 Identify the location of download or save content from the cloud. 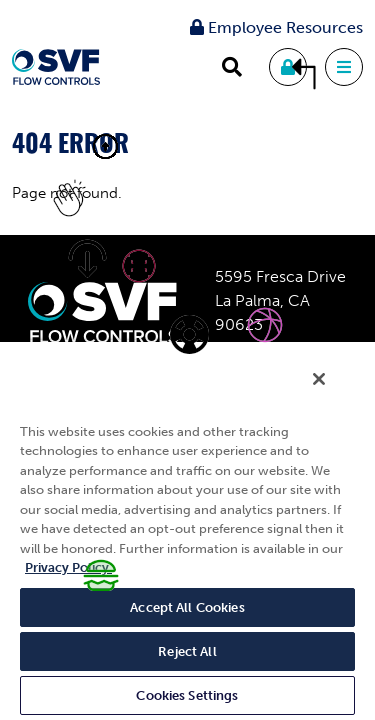
(87, 258).